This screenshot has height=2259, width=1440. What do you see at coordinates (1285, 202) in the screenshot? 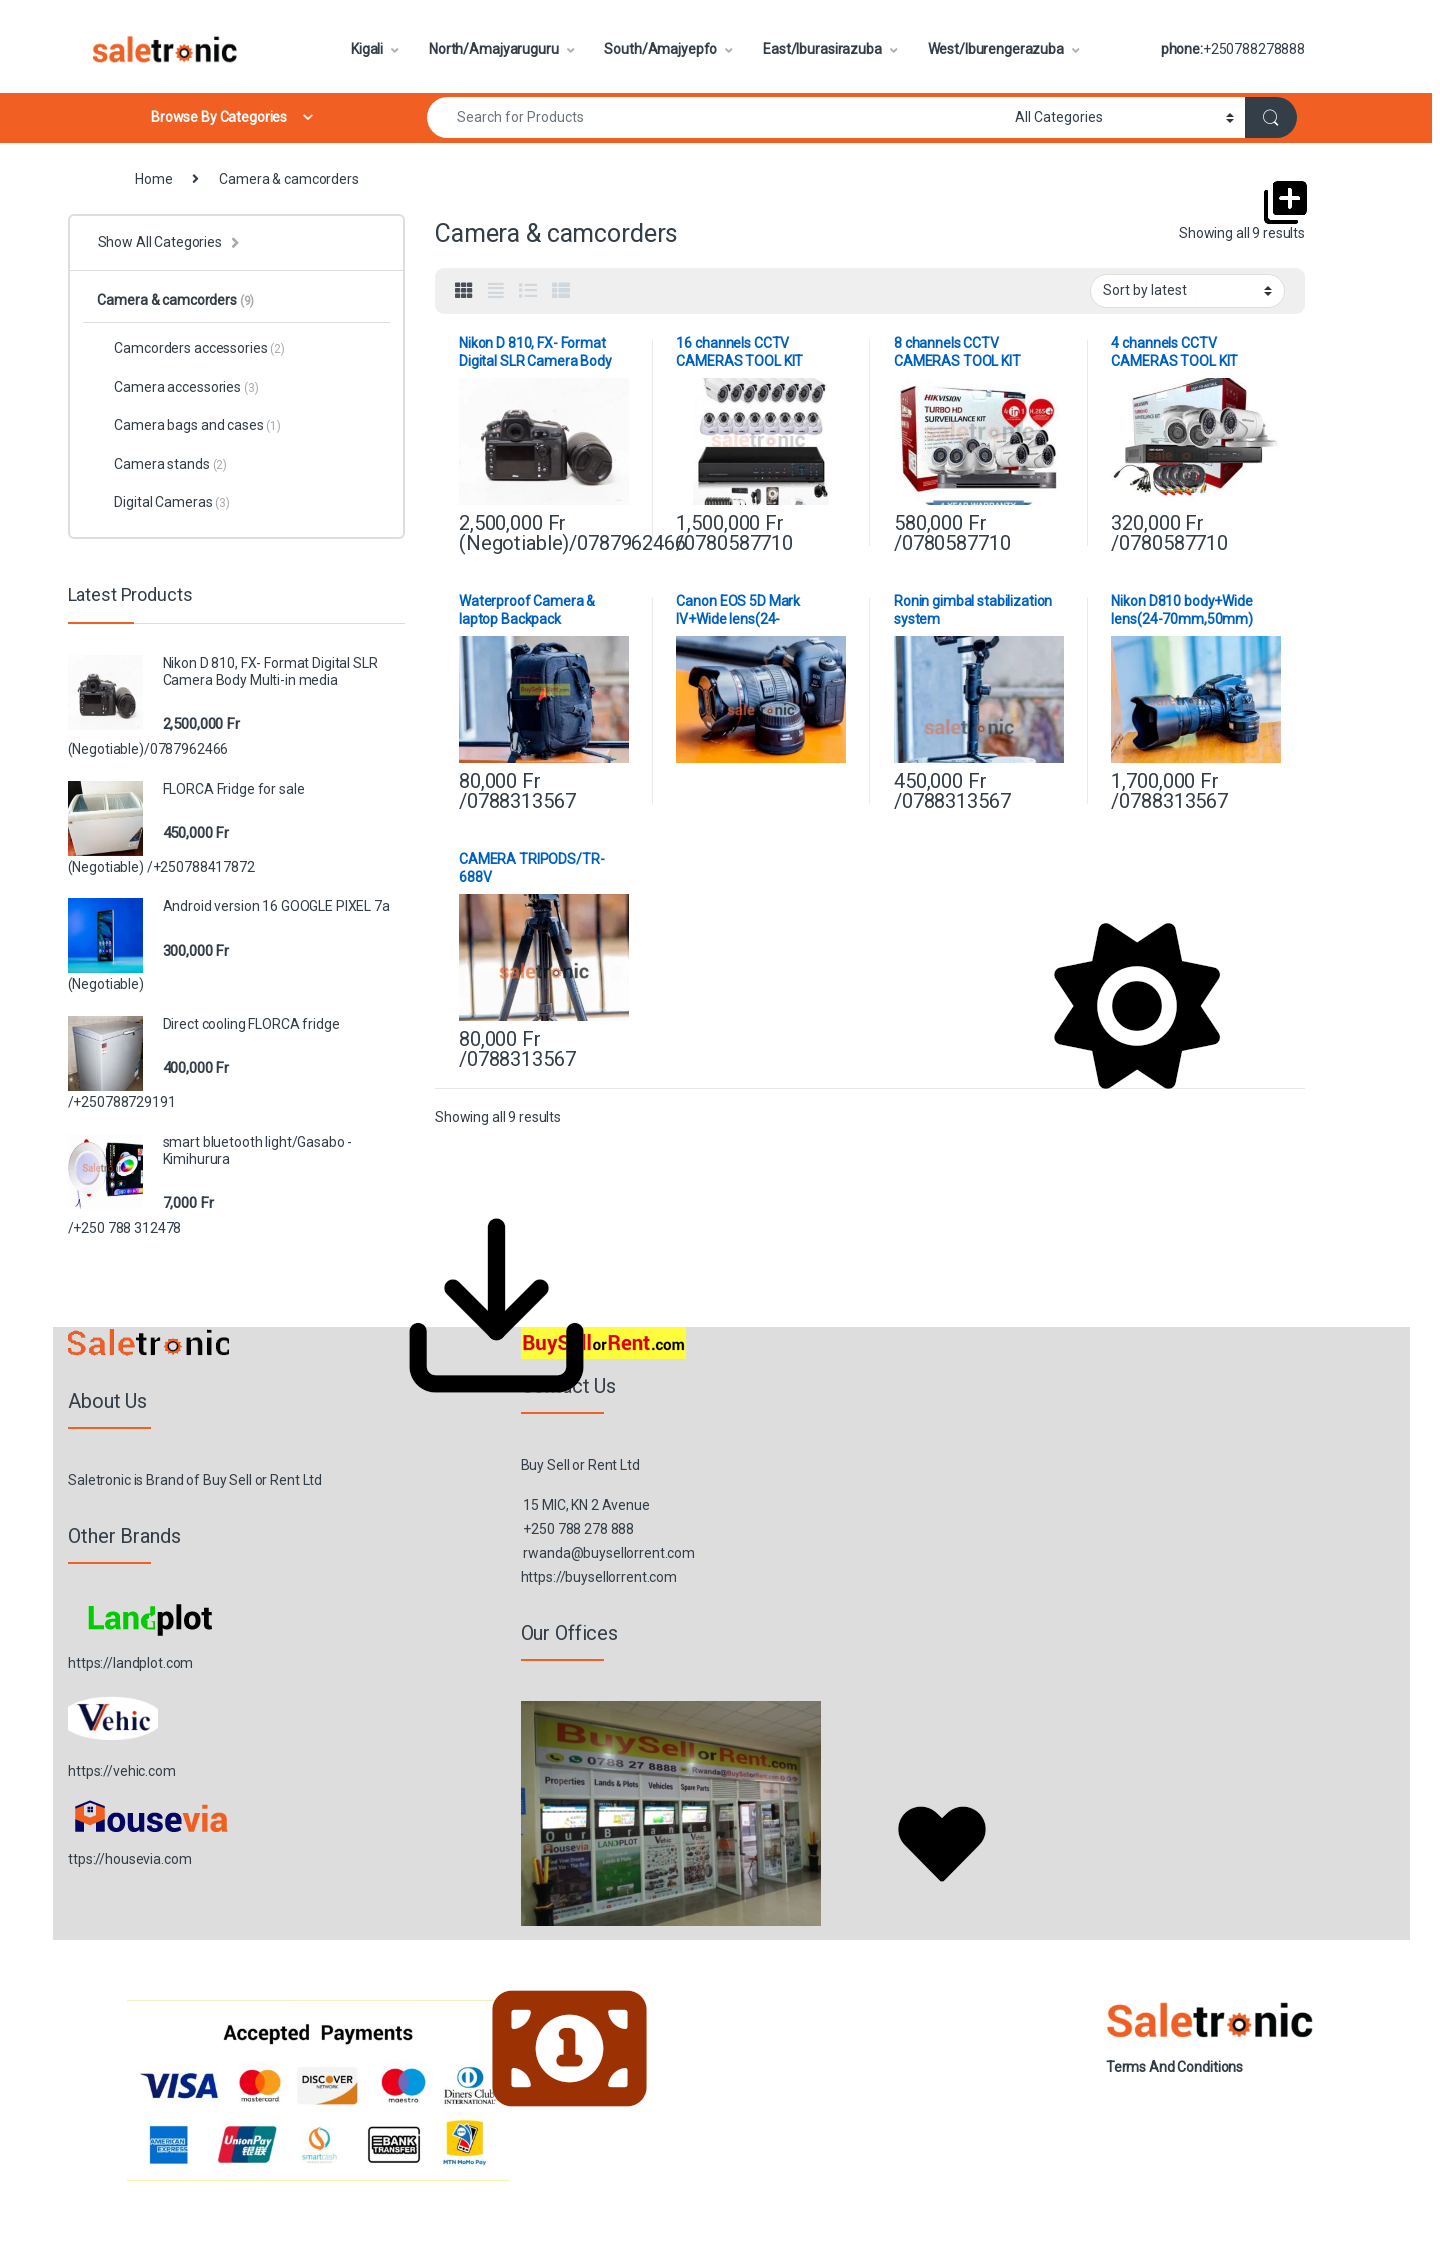
I see `add to your library` at bounding box center [1285, 202].